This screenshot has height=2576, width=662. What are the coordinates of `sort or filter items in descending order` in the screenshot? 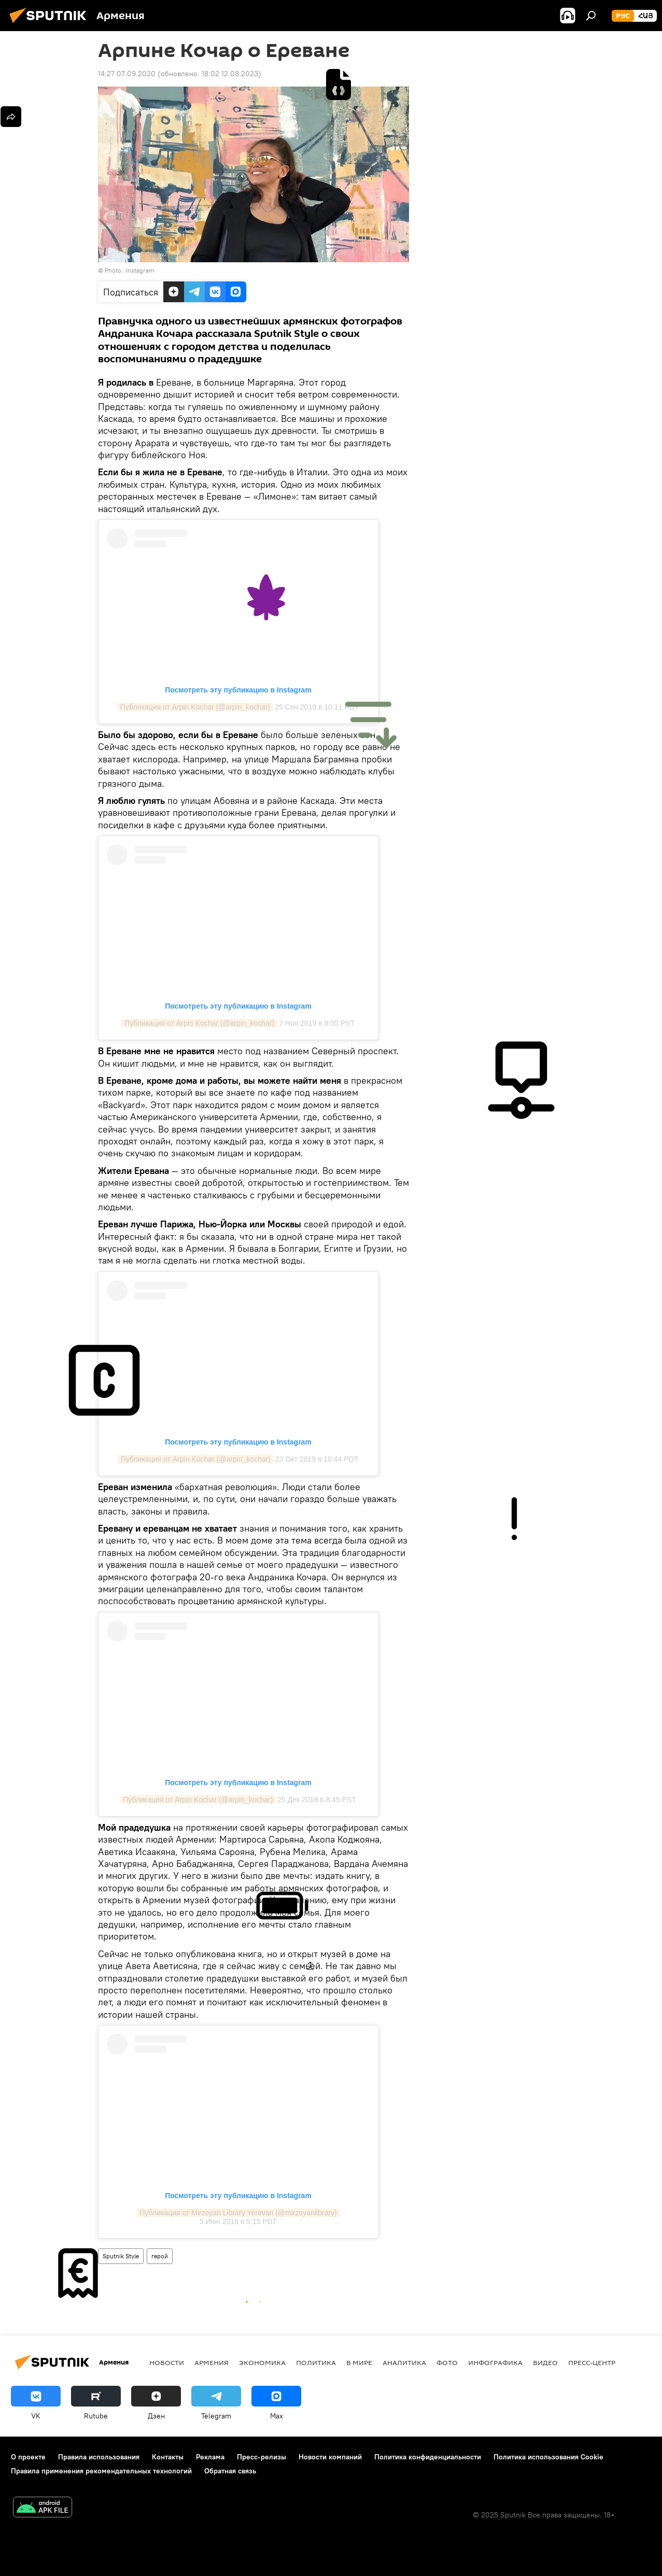 It's located at (368, 719).